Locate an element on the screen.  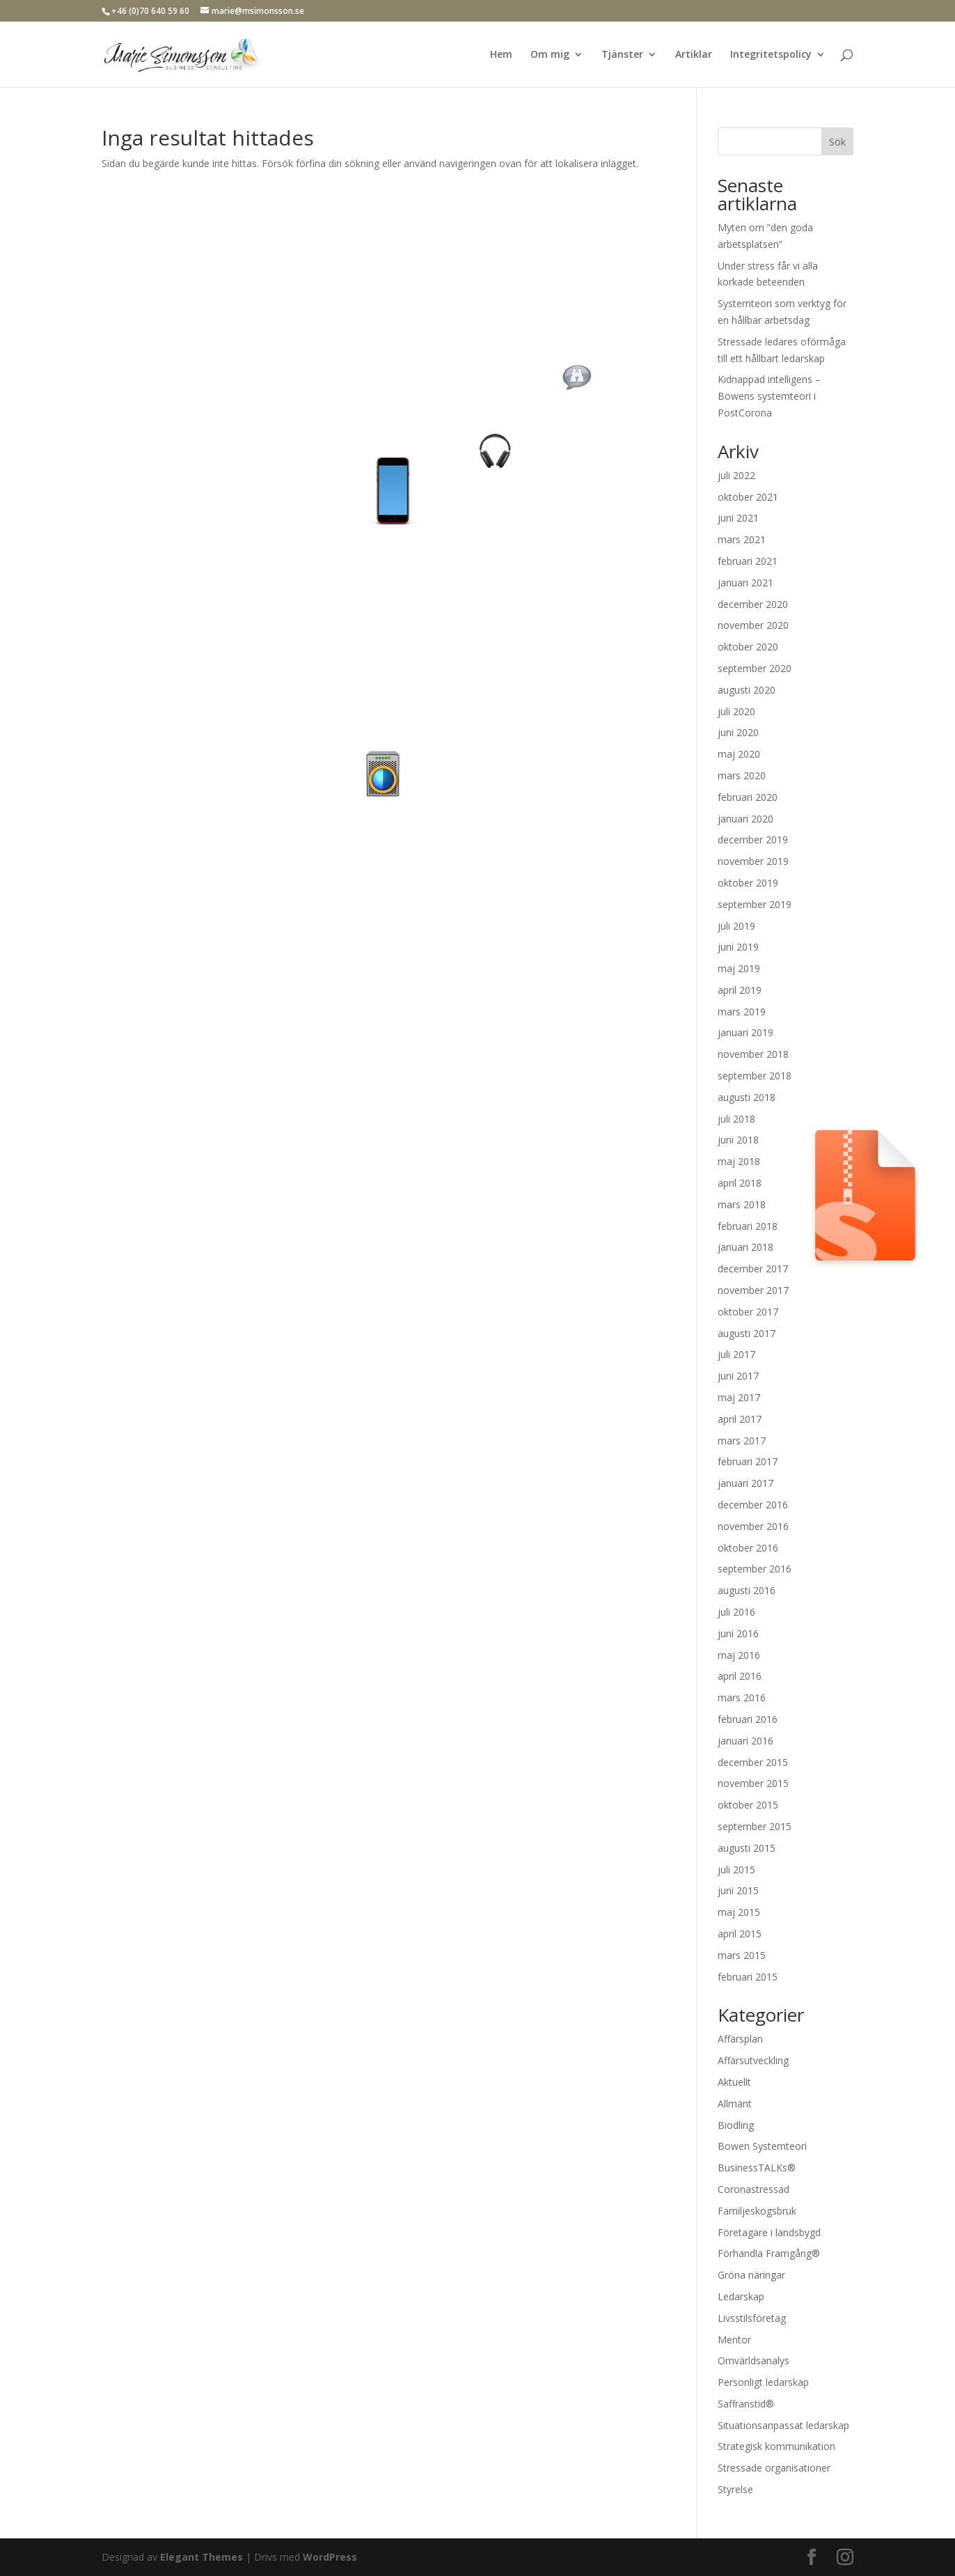
receive a message from a remote desktop administrator is located at coordinates (577, 380).